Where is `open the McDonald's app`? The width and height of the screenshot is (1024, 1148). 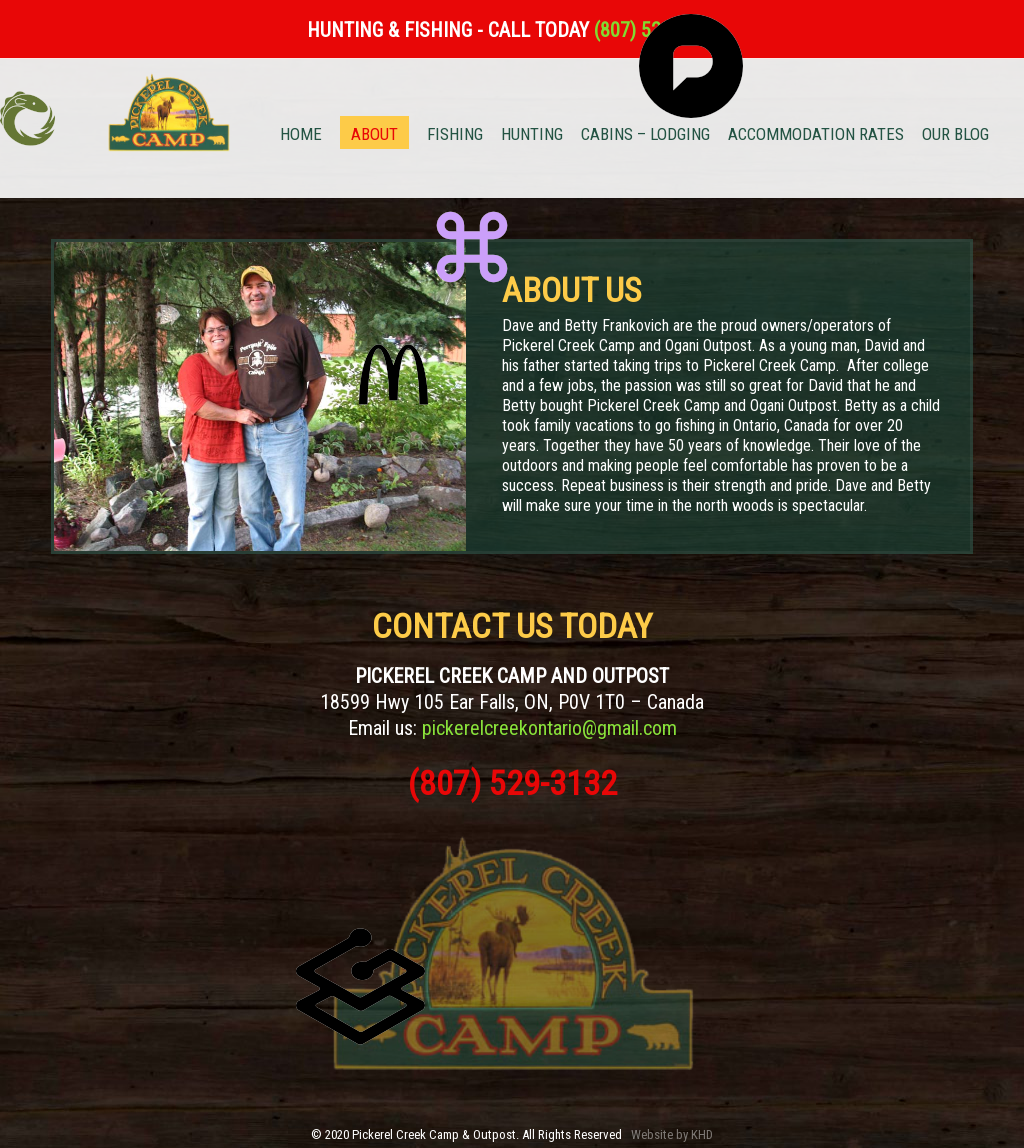
open the McDonald's app is located at coordinates (393, 374).